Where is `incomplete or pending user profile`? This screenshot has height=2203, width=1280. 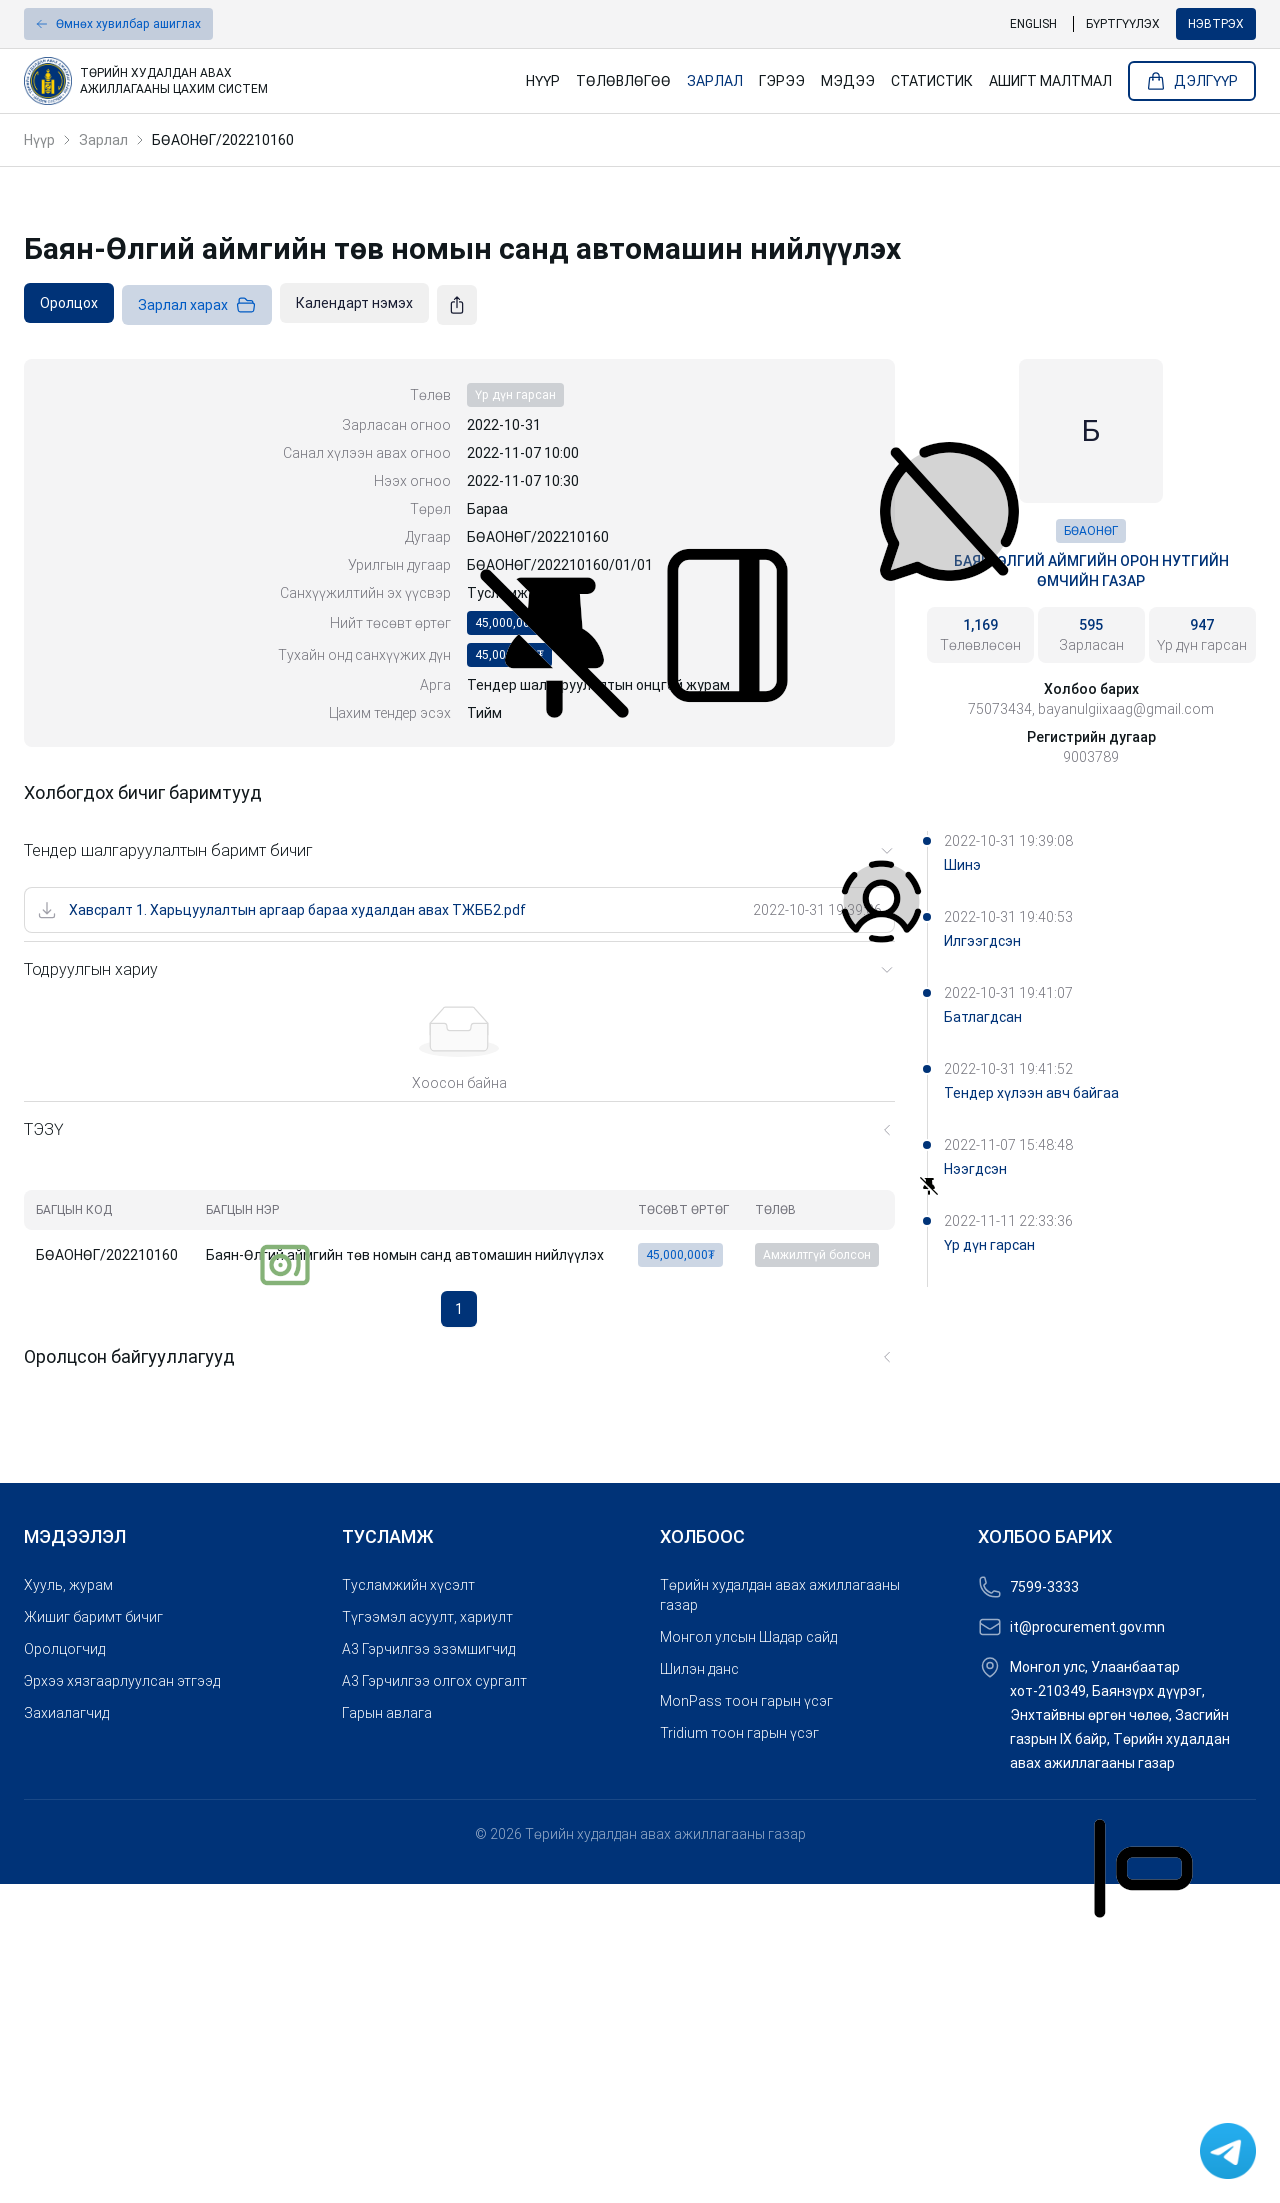 incomplete or pending user profile is located at coordinates (881, 901).